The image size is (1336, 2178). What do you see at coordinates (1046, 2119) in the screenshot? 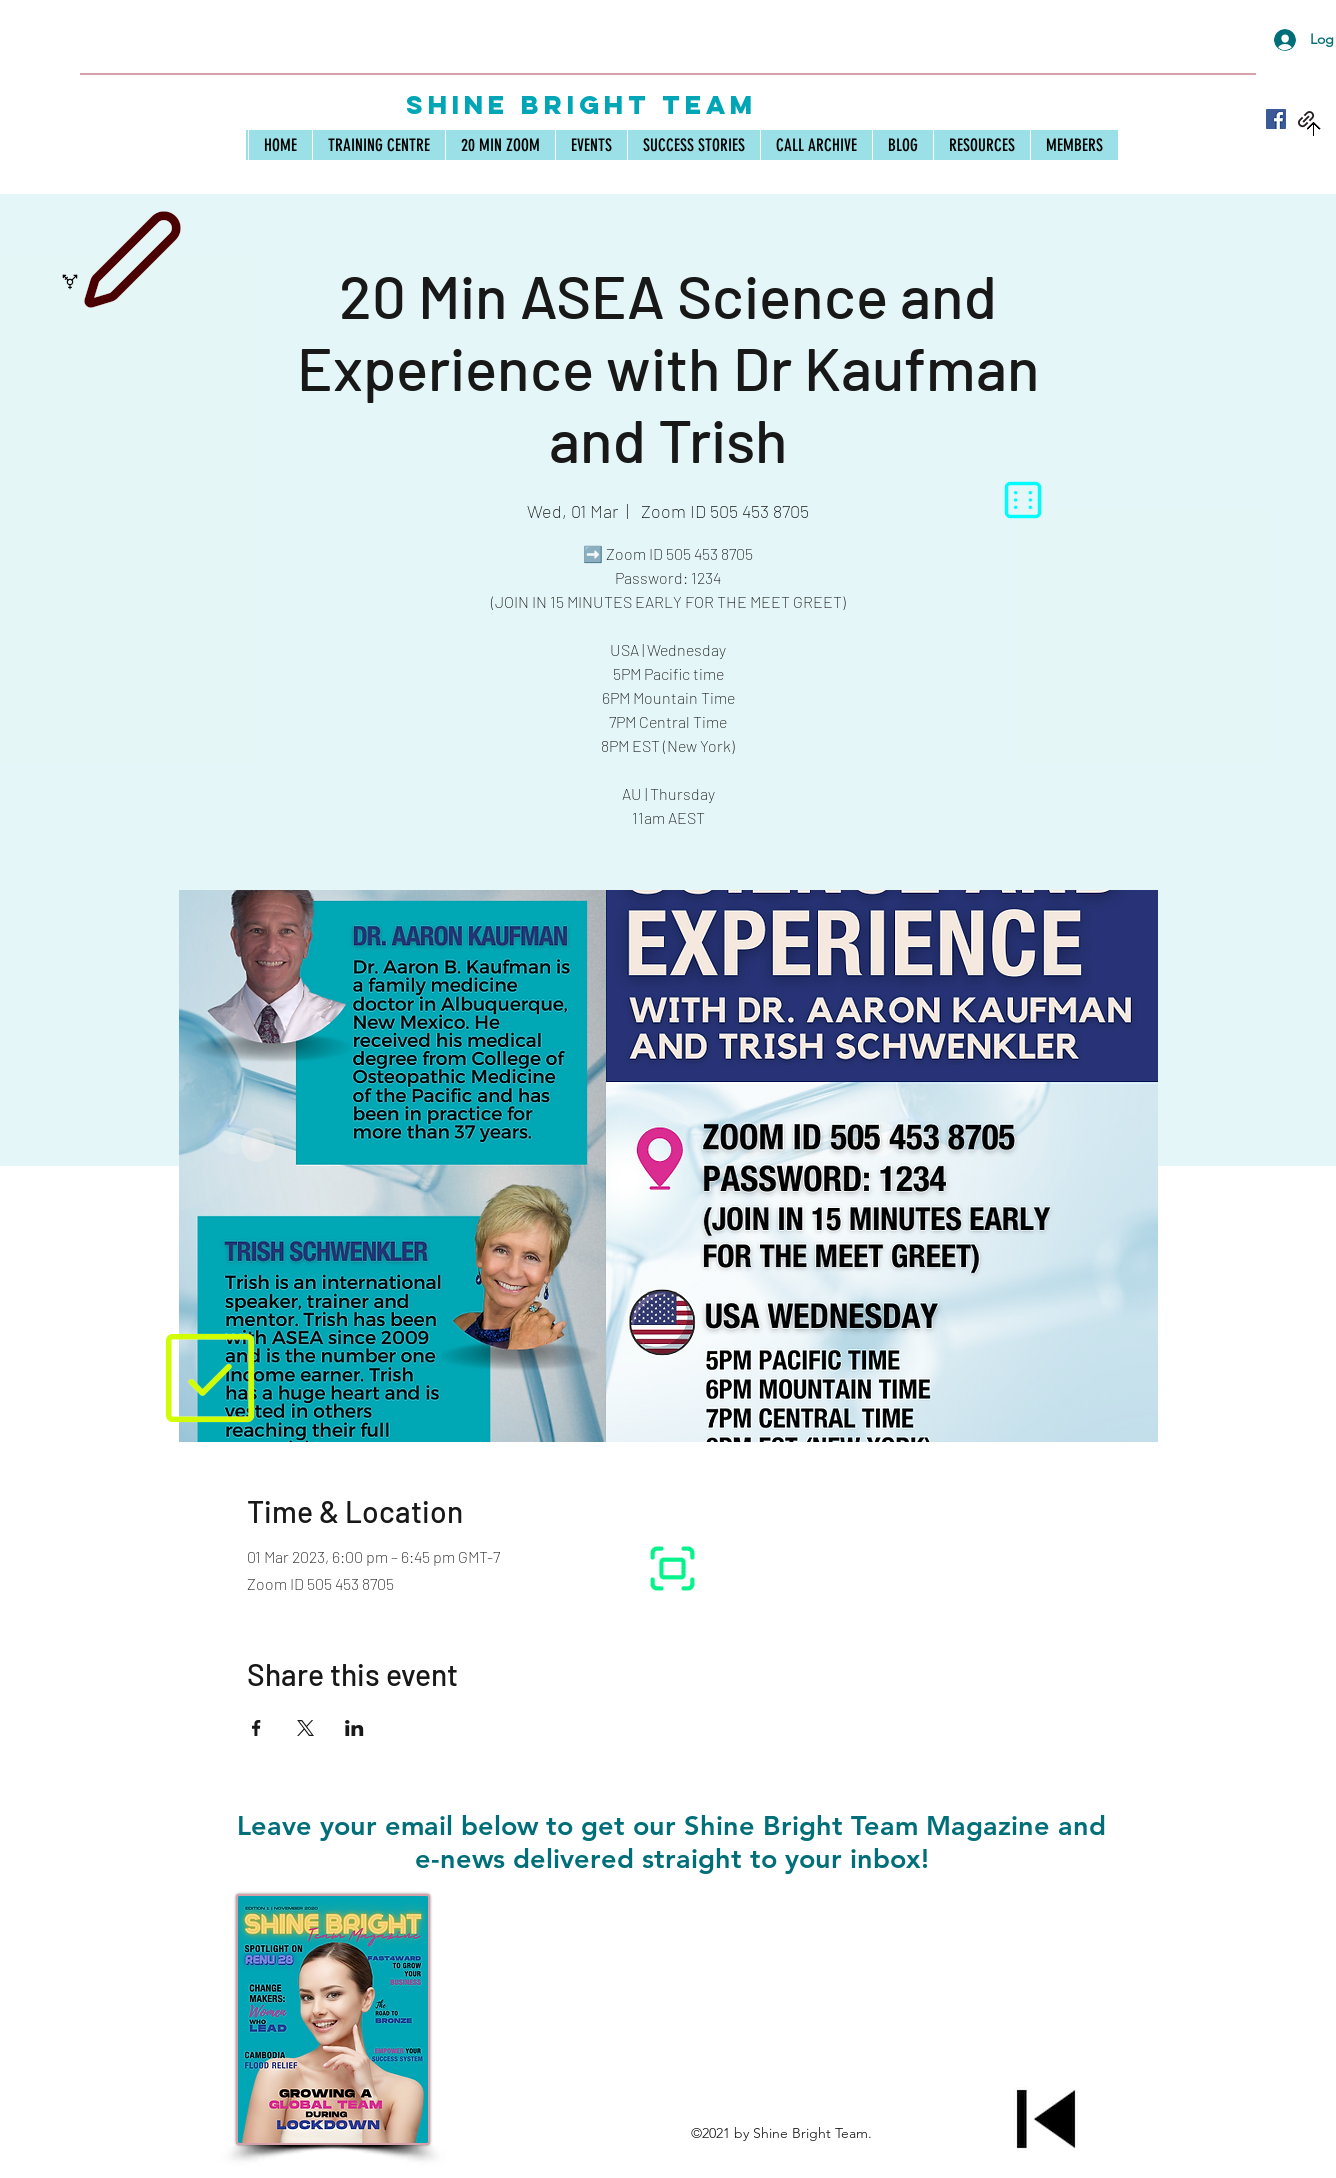
I see `skip to previous track` at bounding box center [1046, 2119].